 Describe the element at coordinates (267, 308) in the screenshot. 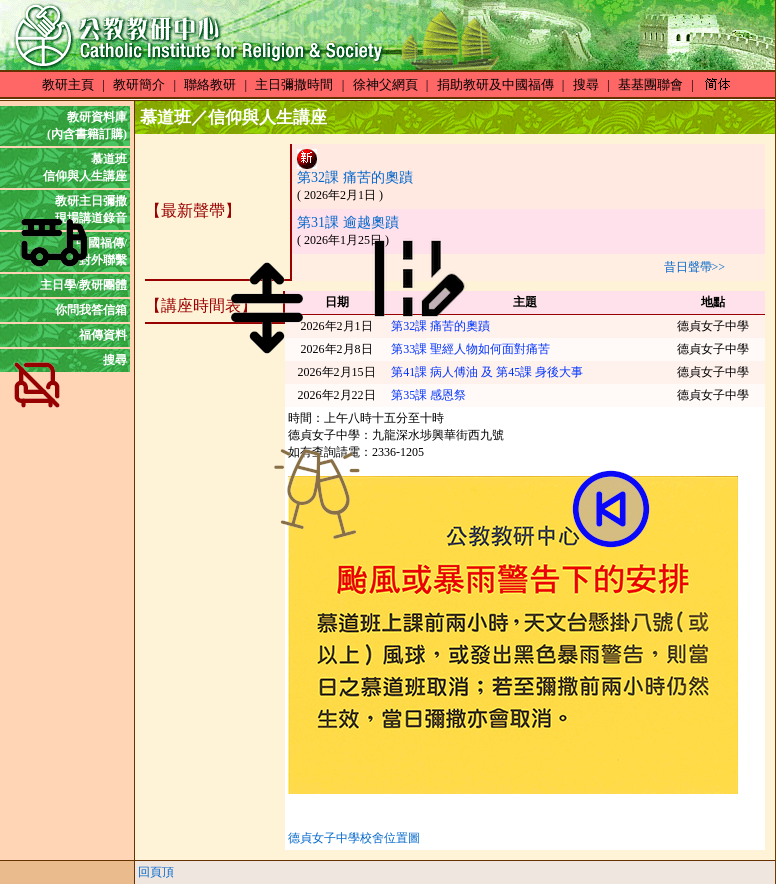

I see `split view vertically` at that location.